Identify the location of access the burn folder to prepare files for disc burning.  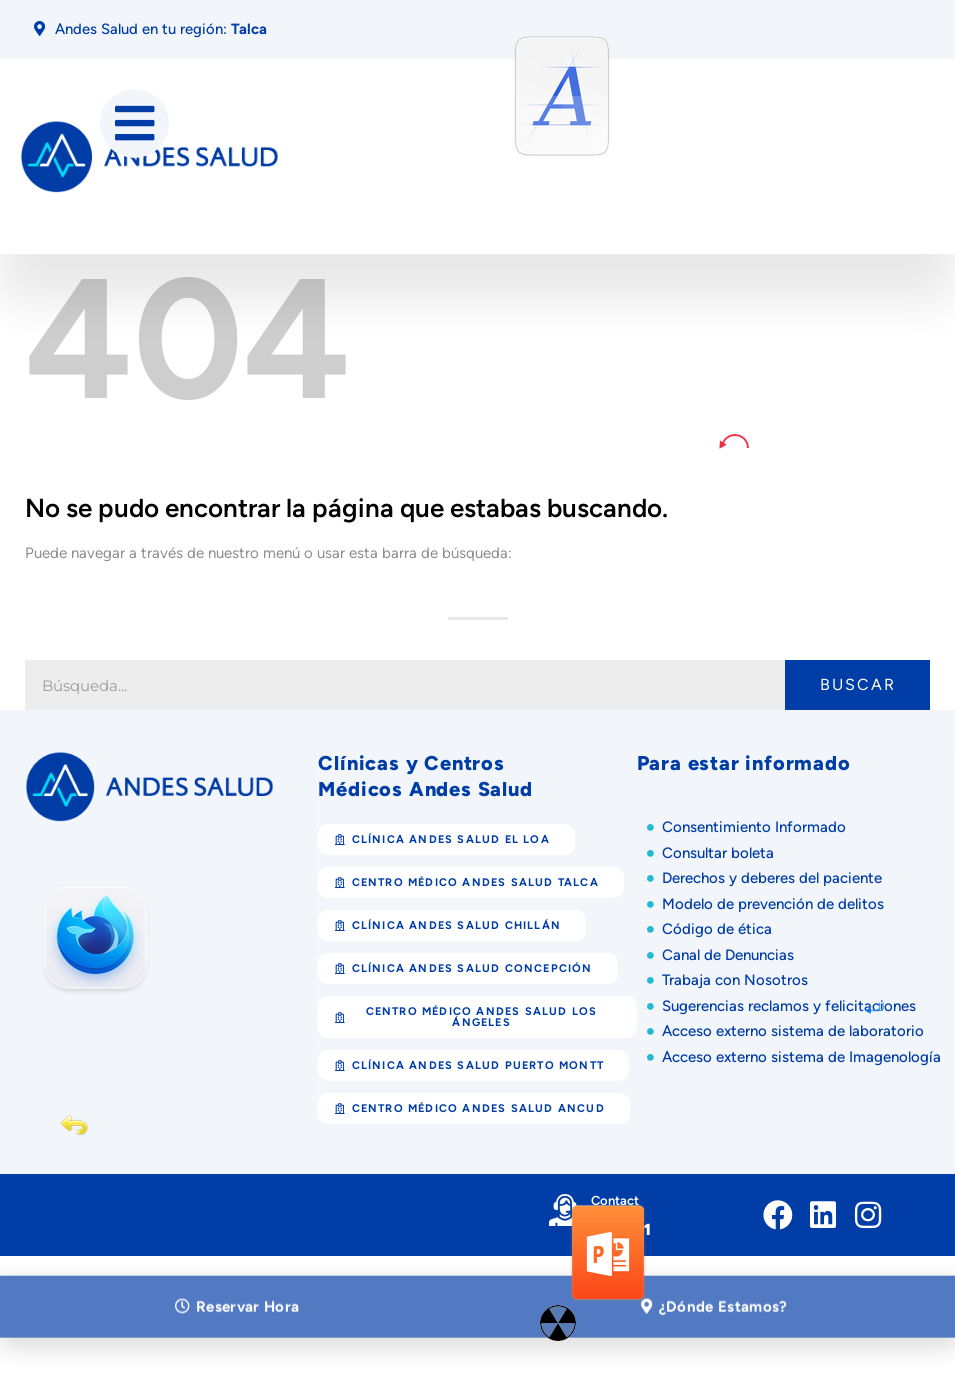
(558, 1323).